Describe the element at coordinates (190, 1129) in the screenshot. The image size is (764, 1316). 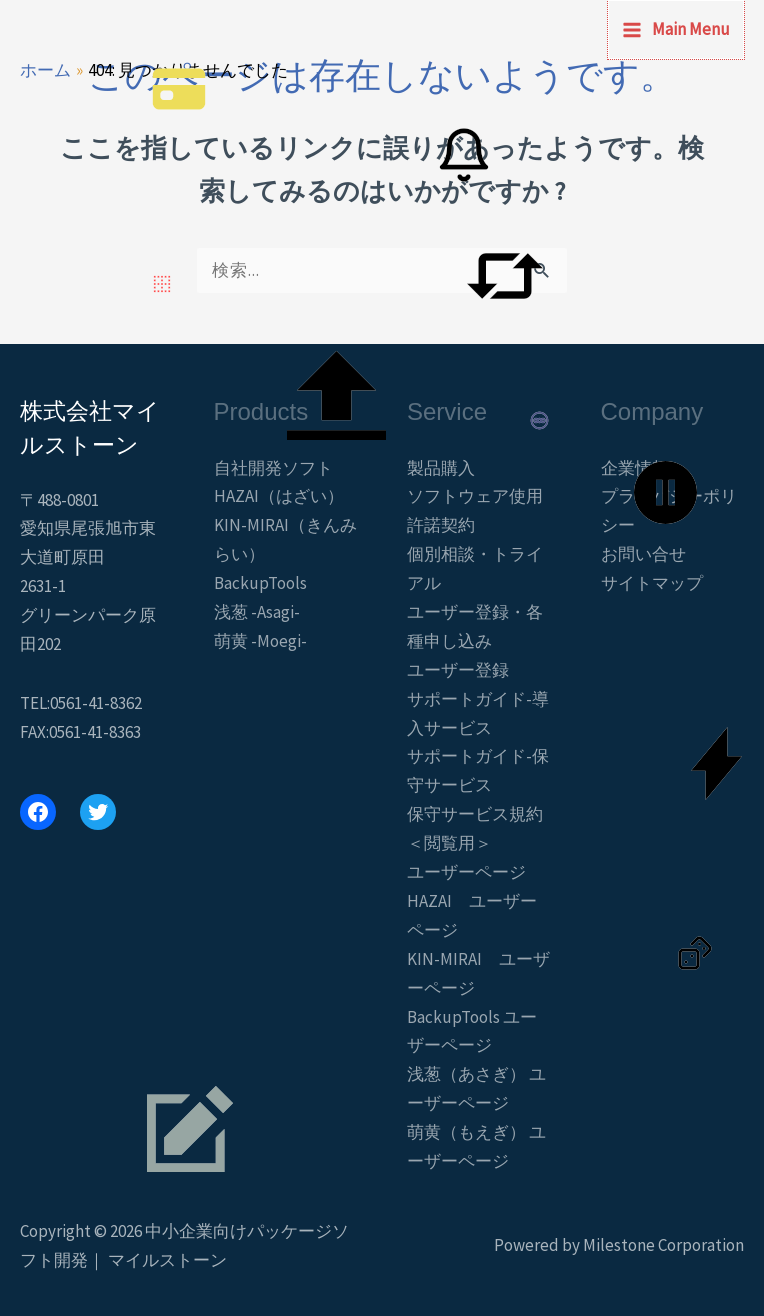
I see `compose a new message or document` at that location.